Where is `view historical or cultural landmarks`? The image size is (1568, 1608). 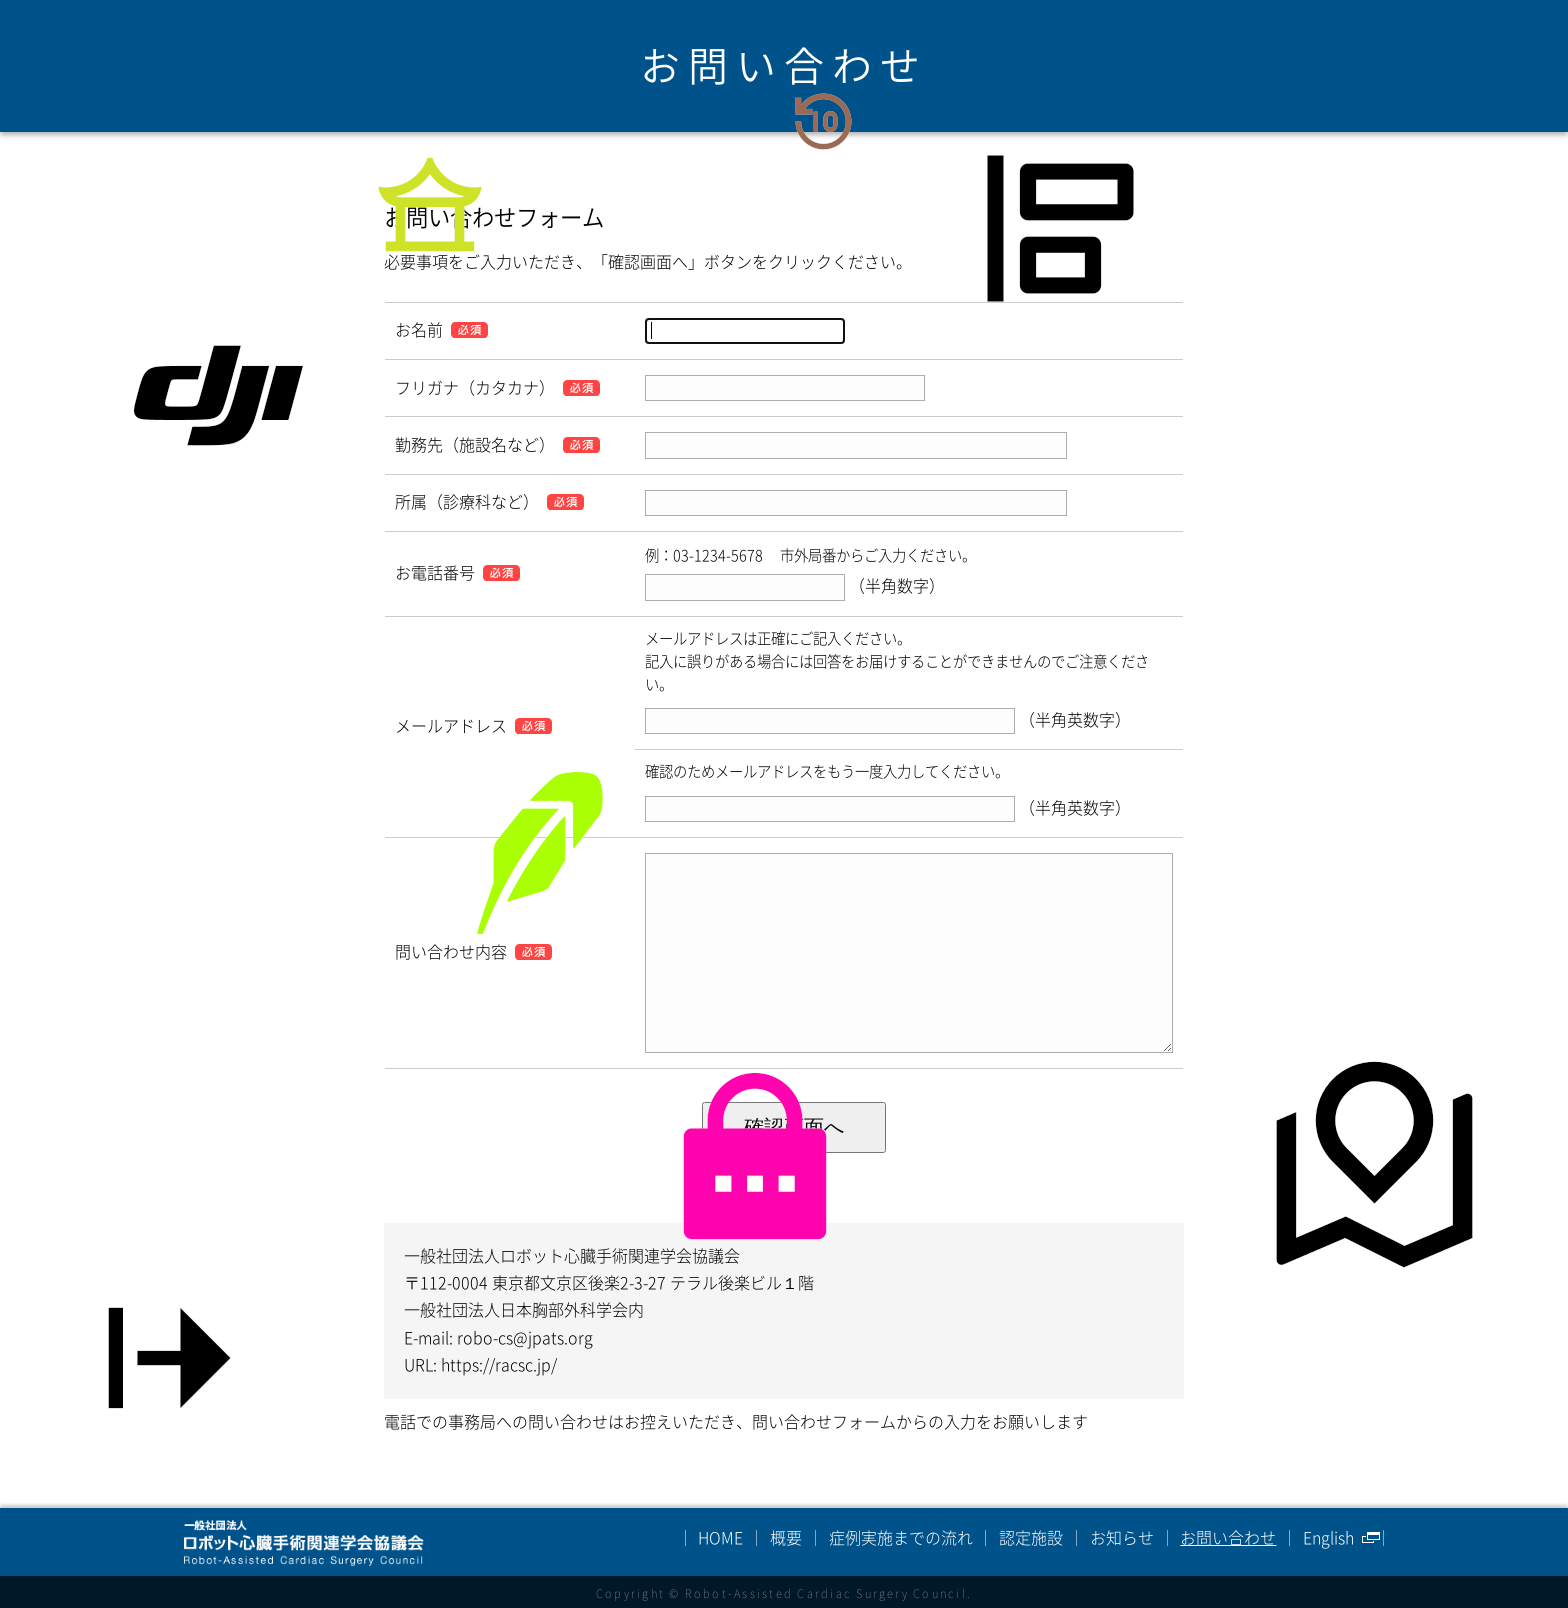
view historical or cultural landmarks is located at coordinates (430, 207).